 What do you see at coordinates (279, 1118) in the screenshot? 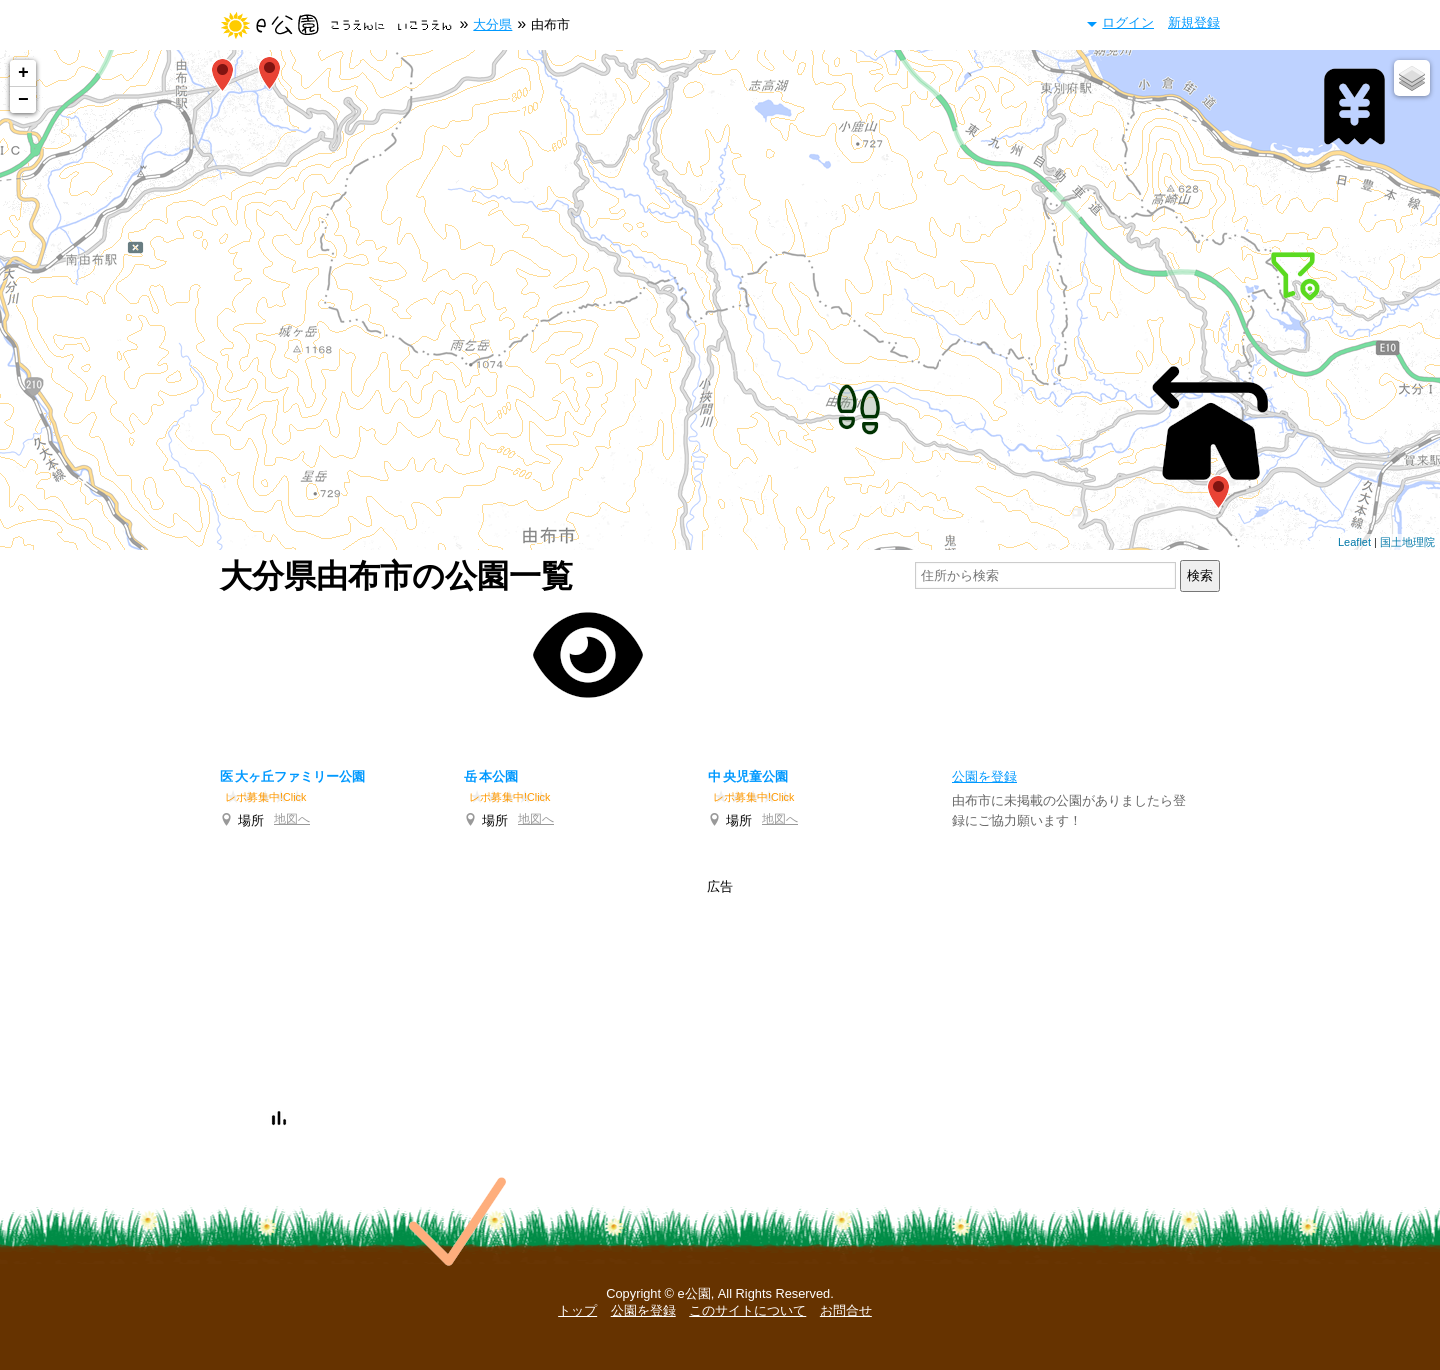
I see `view analytics or statistics` at bounding box center [279, 1118].